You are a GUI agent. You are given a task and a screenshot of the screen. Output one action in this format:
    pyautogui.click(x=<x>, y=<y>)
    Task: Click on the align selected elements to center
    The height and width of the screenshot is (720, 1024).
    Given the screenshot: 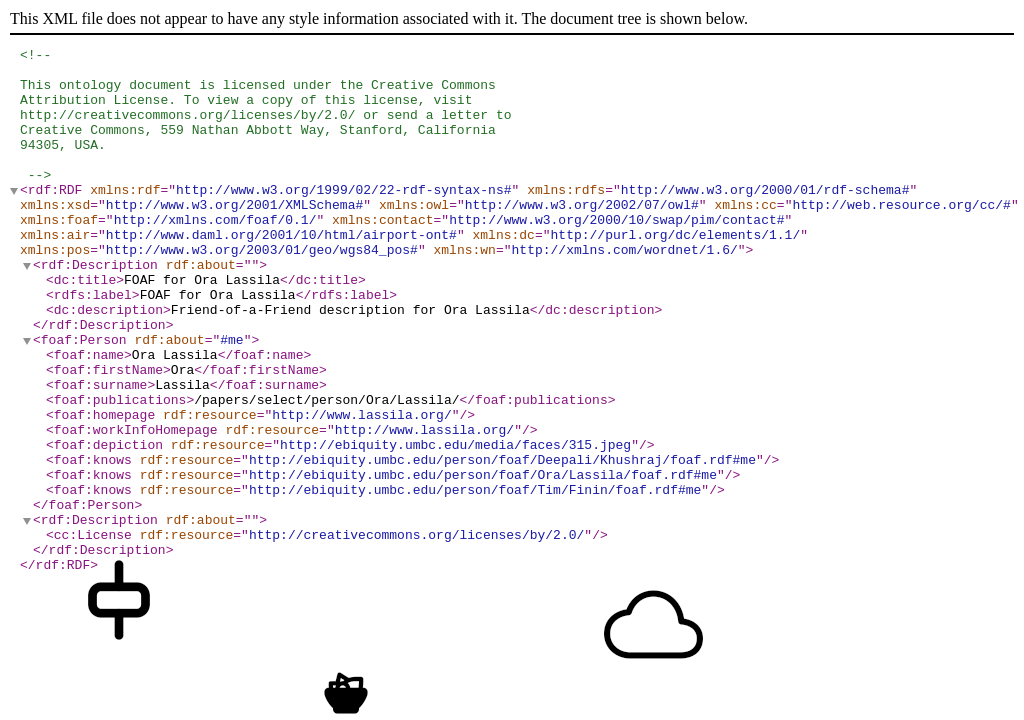 What is the action you would take?
    pyautogui.click(x=119, y=600)
    